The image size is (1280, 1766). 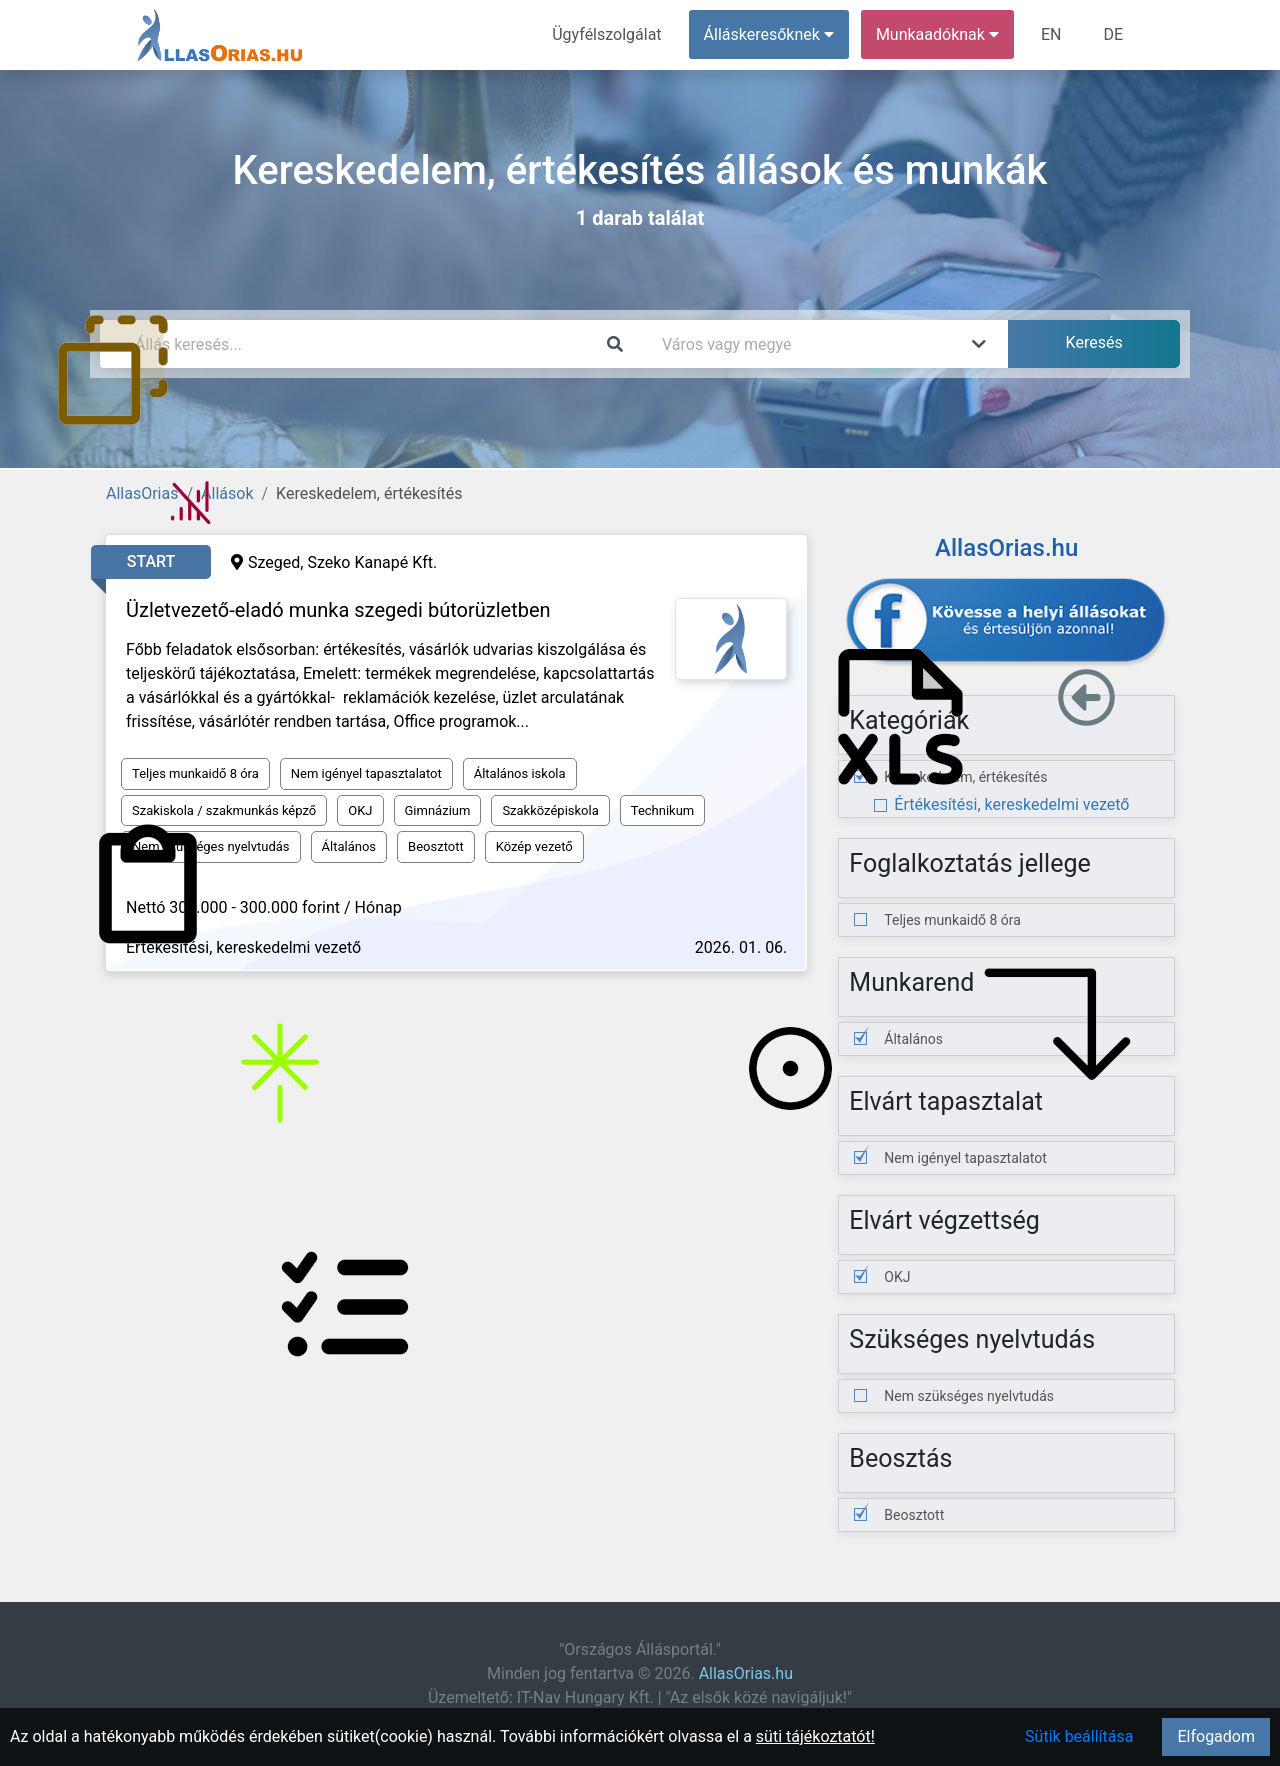 I want to click on move content right then down, so click(x=1057, y=1018).